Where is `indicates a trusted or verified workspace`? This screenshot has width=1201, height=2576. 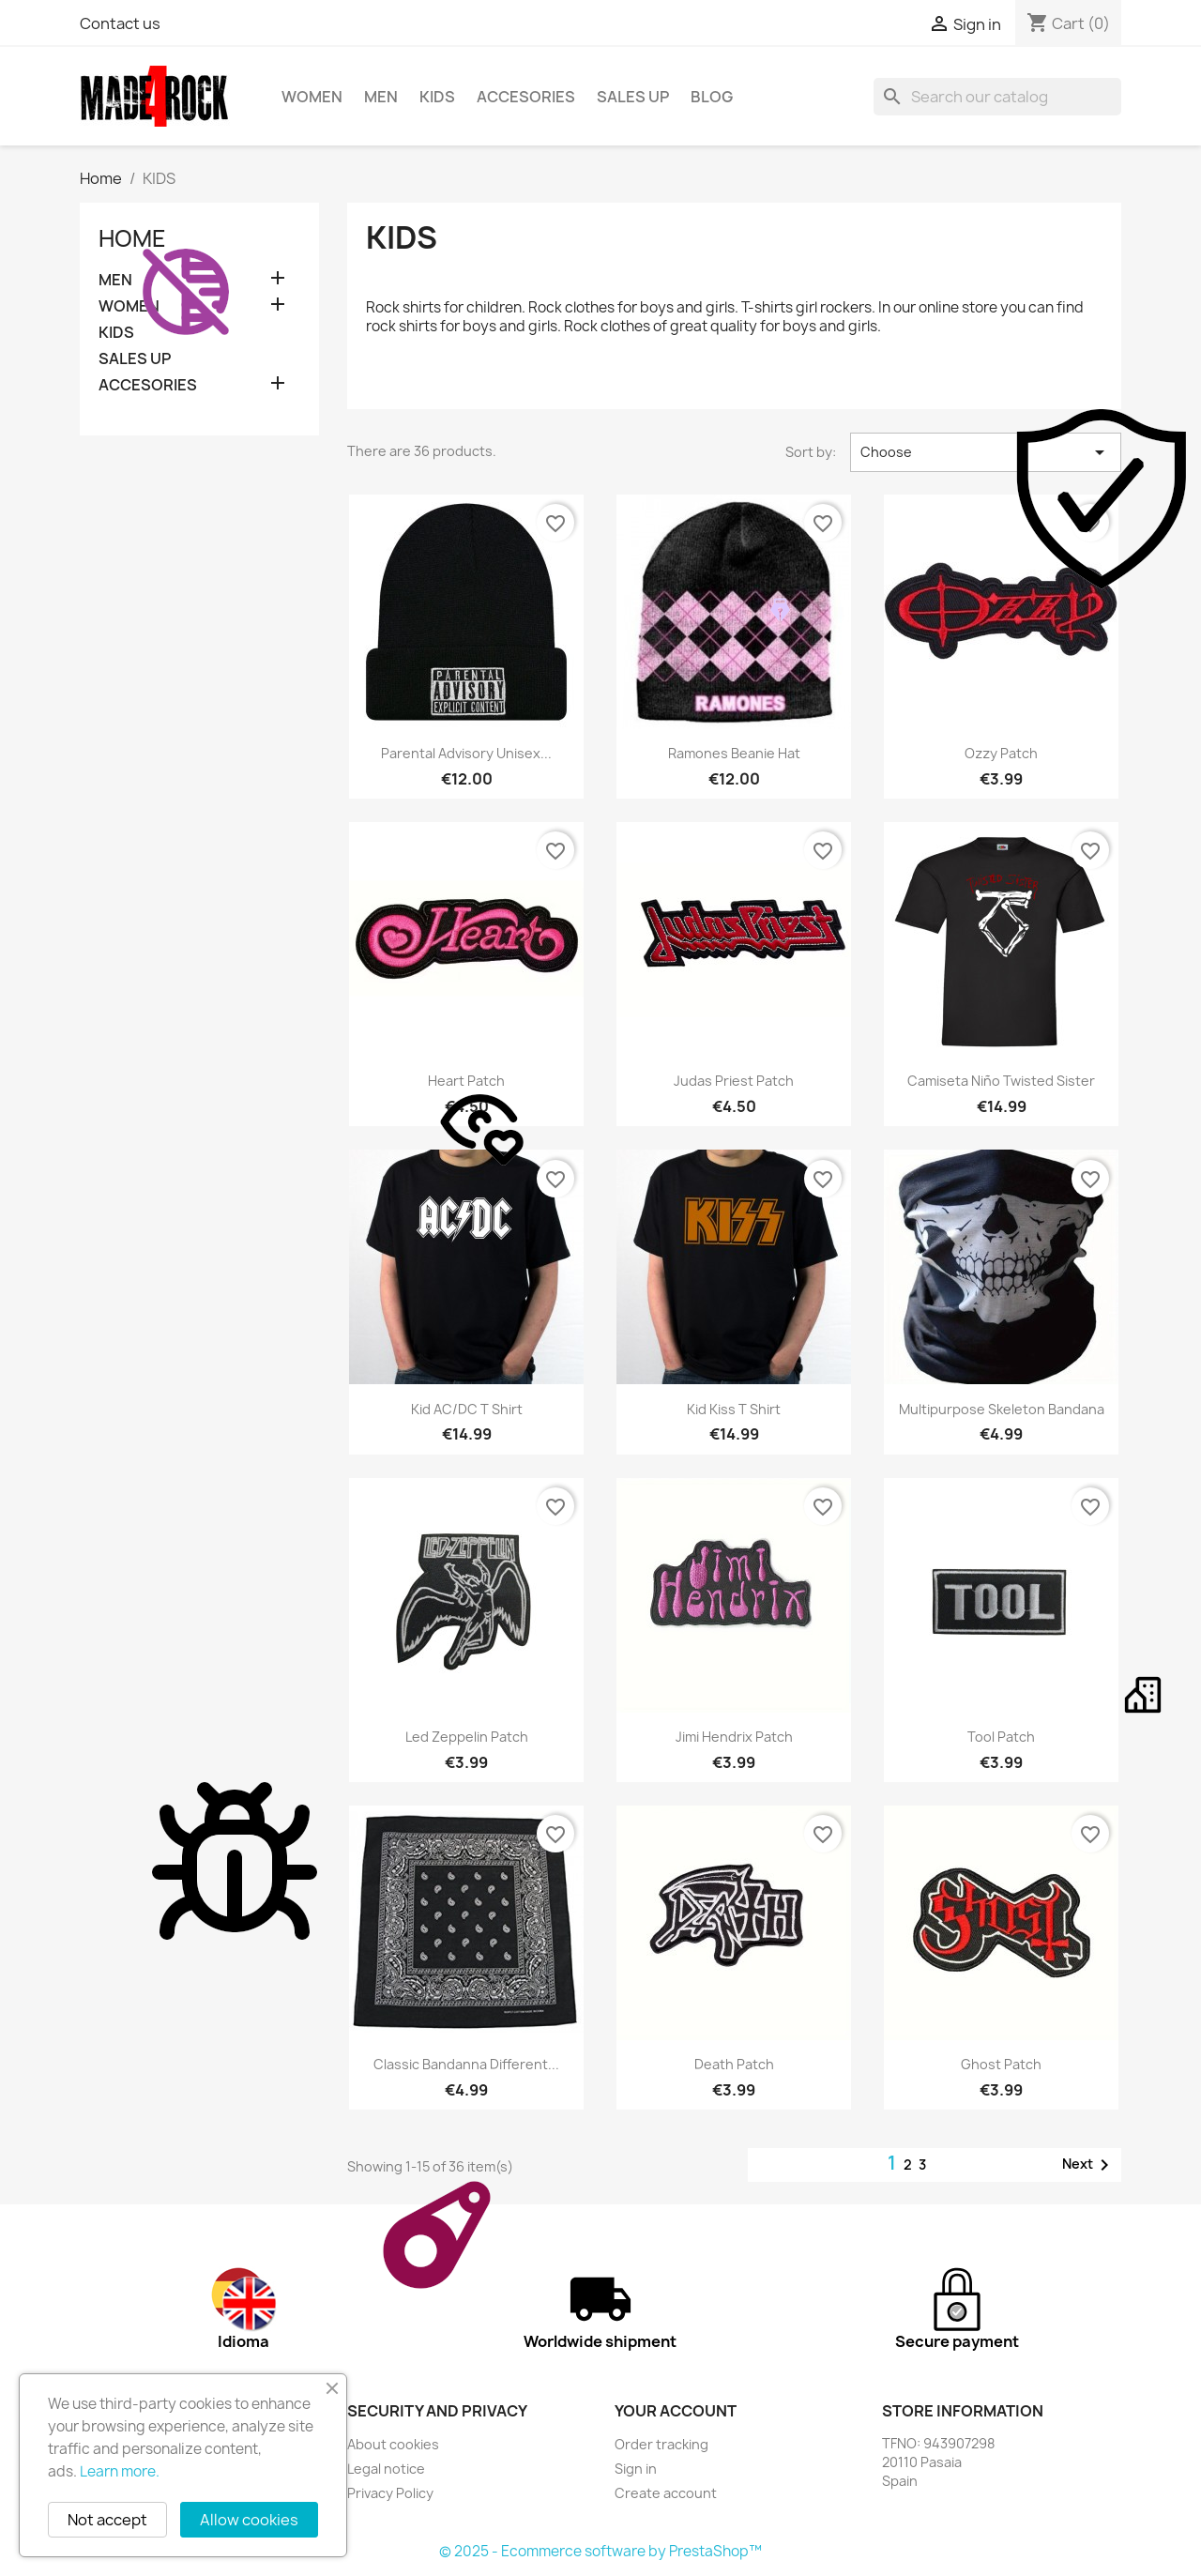
indicates a trusted or verified workspace is located at coordinates (1101, 499).